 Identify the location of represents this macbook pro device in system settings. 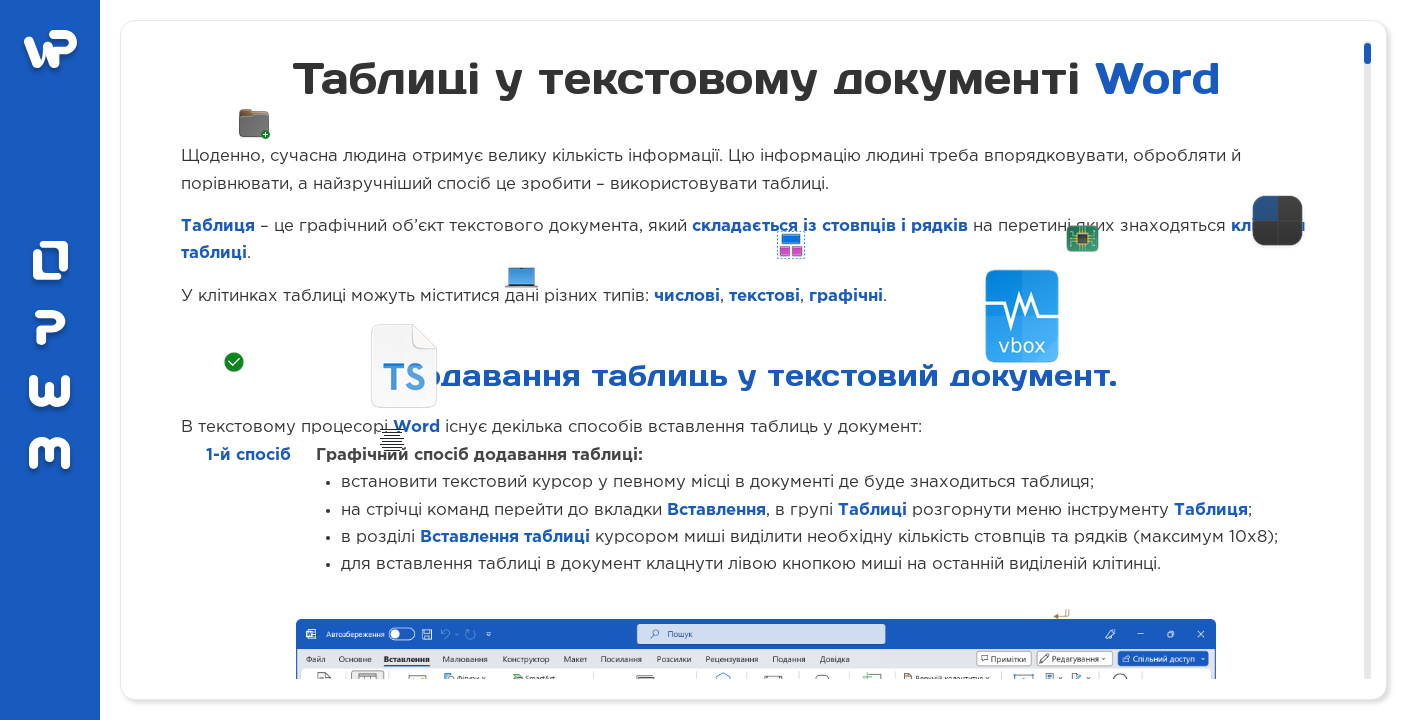
(521, 276).